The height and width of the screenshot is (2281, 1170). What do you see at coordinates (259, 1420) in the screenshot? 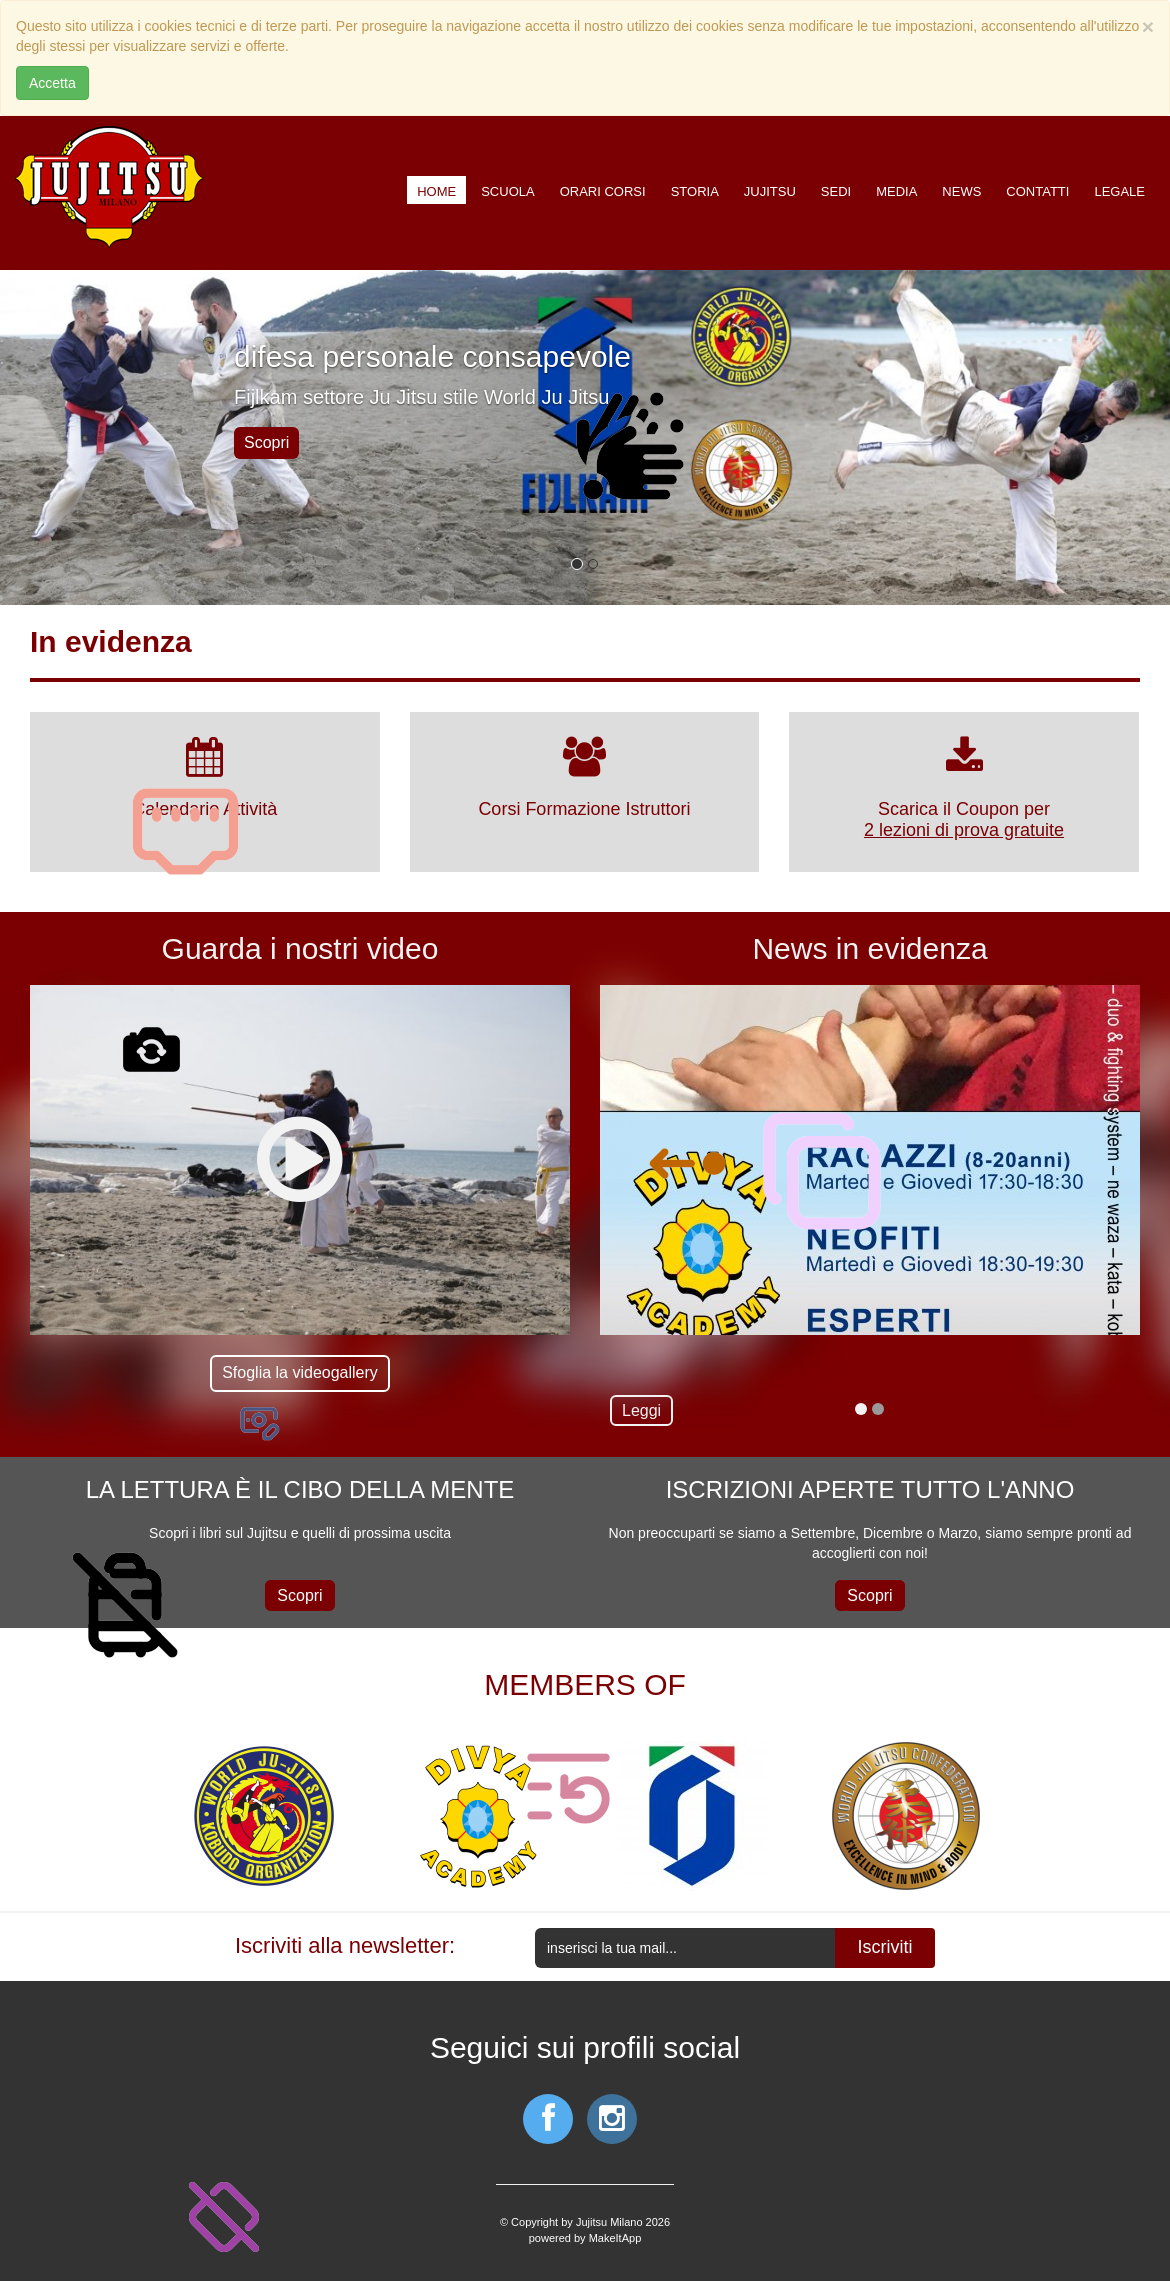
I see `edit payment or transaction details` at bounding box center [259, 1420].